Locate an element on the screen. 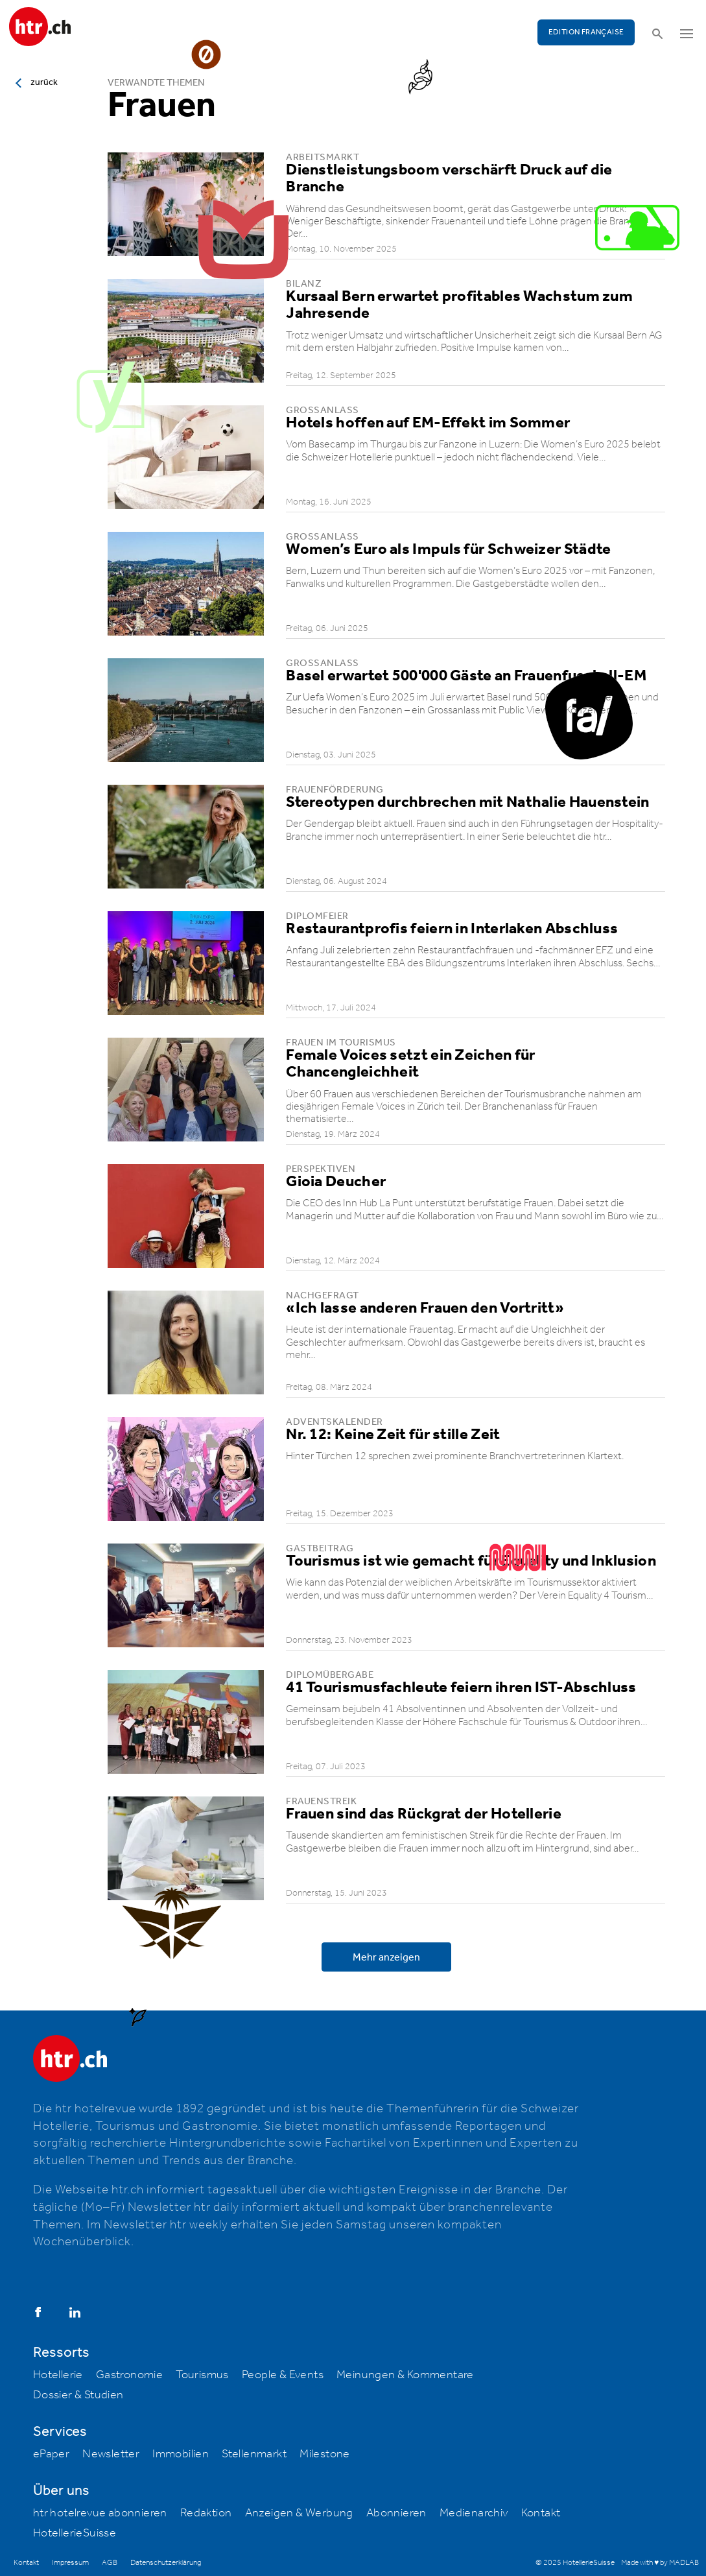  open fathom analytics dashboard is located at coordinates (589, 715).